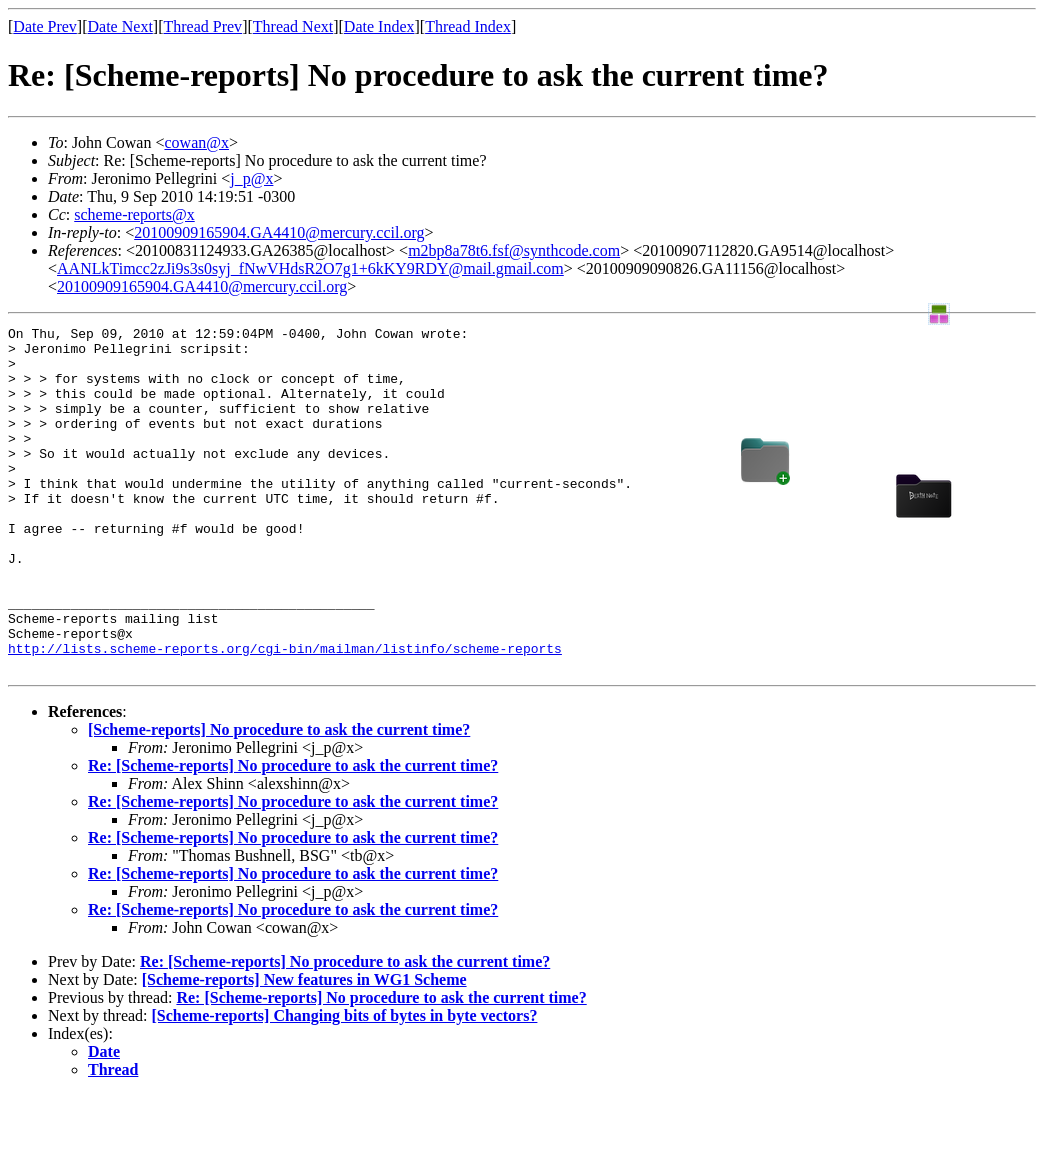  Describe the element at coordinates (923, 497) in the screenshot. I see `folder containing death note anime/manga related files` at that location.